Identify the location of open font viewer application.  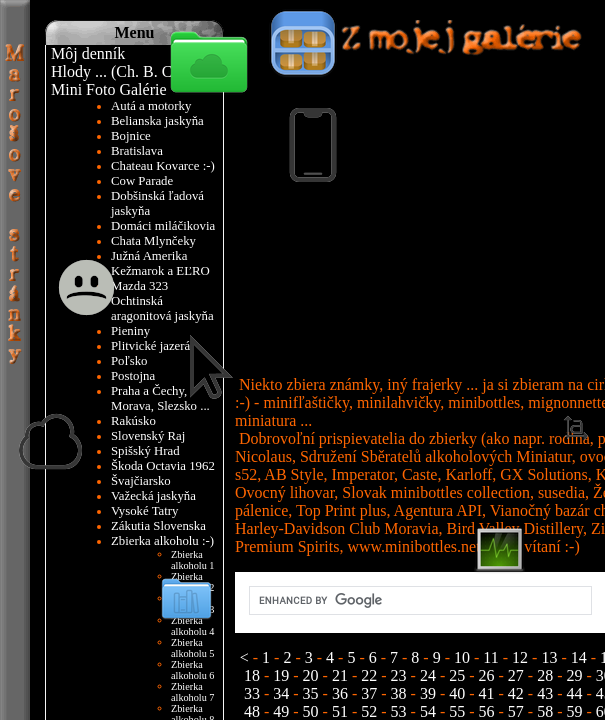
(575, 428).